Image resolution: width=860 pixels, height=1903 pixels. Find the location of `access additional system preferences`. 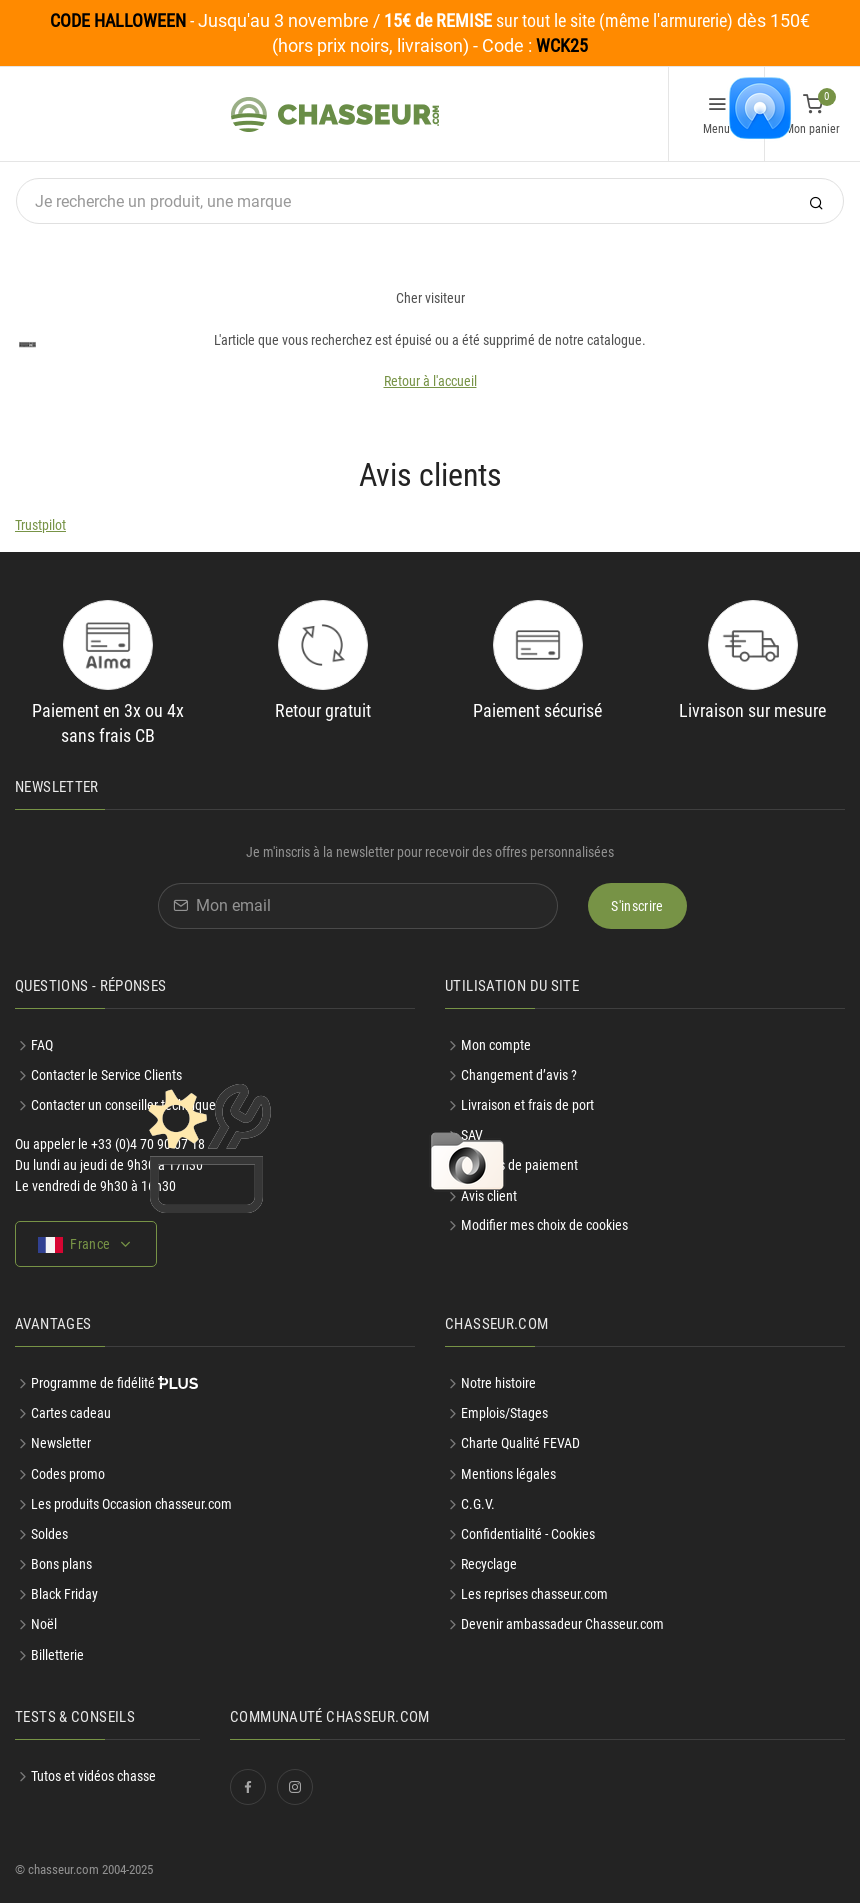

access additional system preferences is located at coordinates (206, 1148).